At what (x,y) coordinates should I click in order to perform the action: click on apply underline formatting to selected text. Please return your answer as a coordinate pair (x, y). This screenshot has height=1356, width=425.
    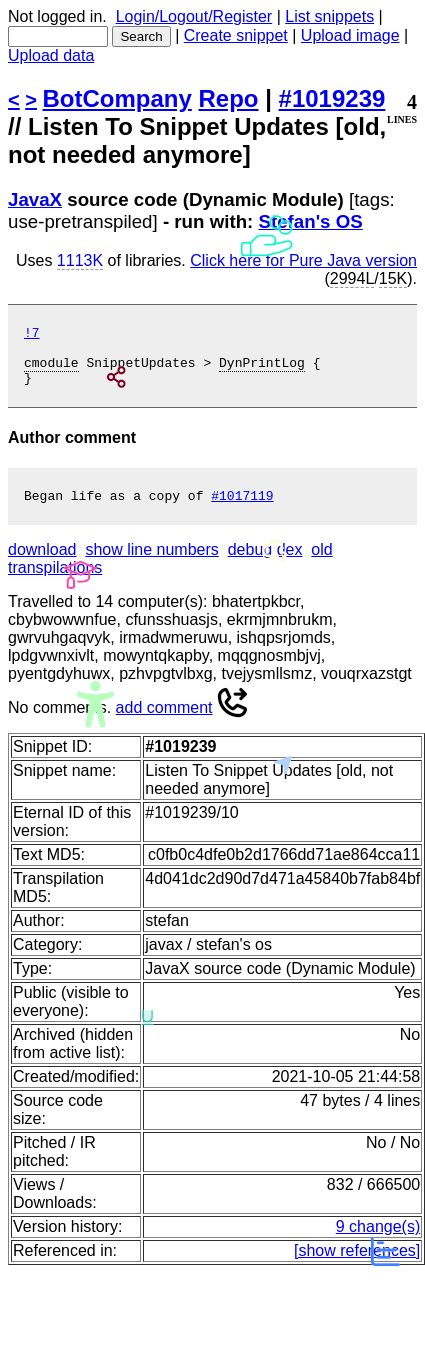
    Looking at the image, I should click on (147, 1016).